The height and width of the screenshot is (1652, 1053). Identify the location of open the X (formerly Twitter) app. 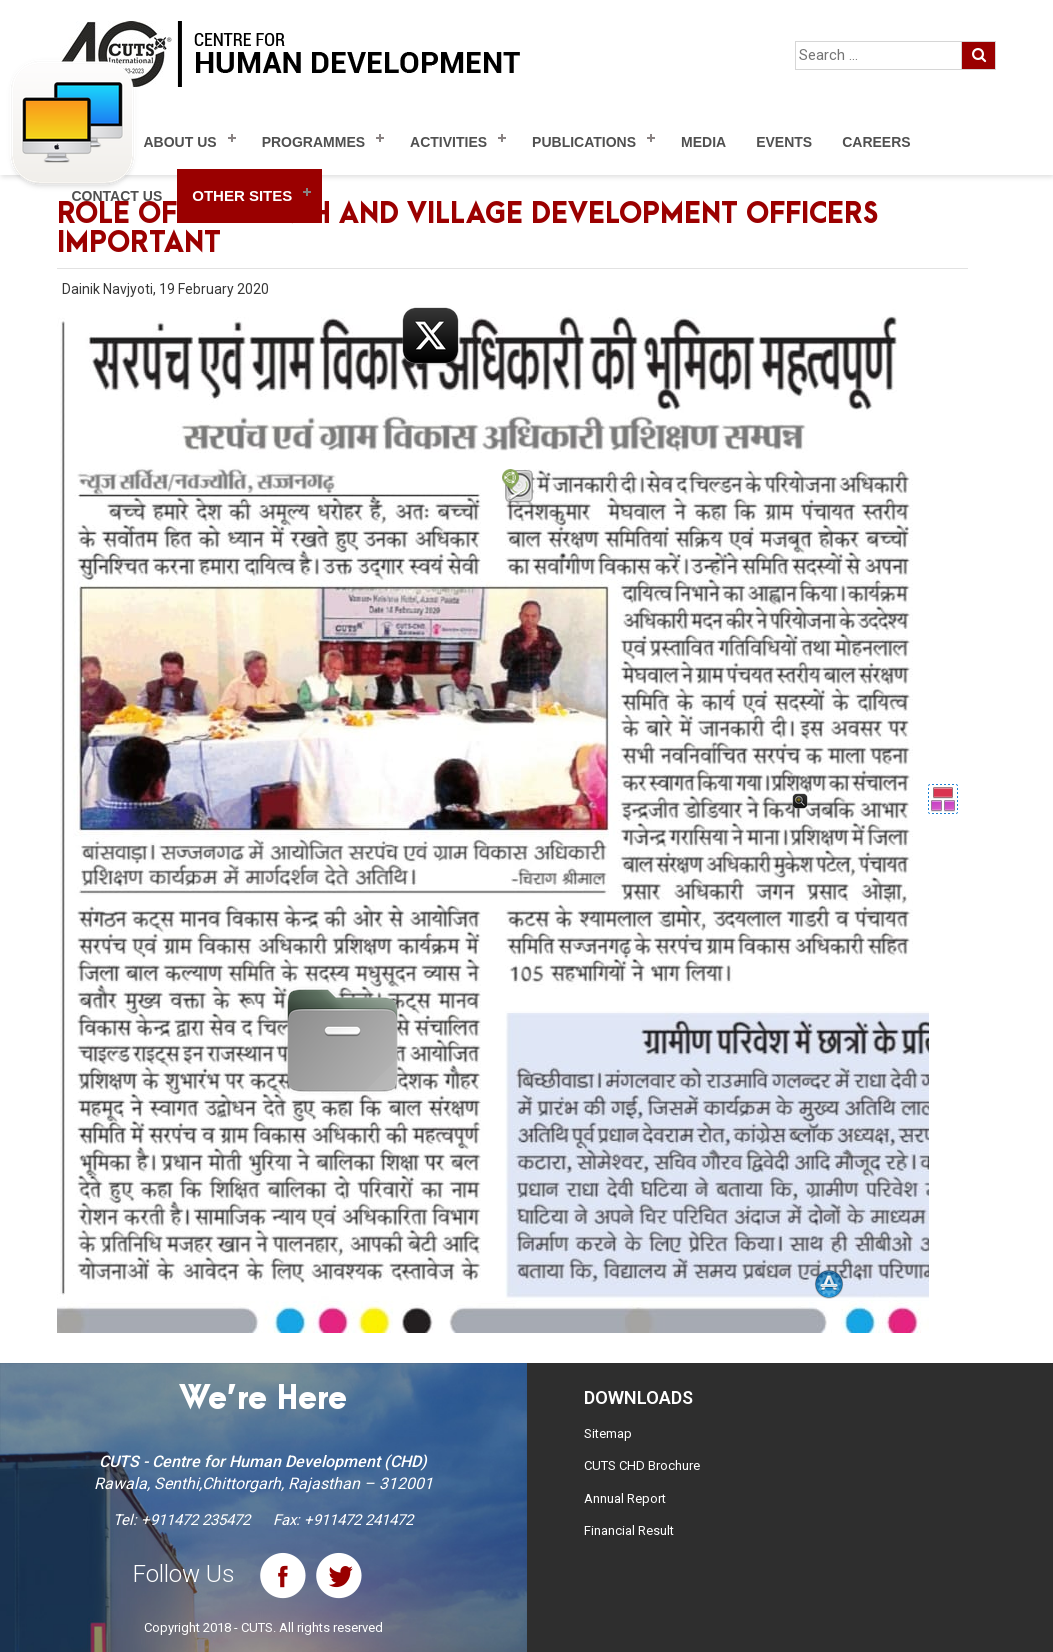
(430, 335).